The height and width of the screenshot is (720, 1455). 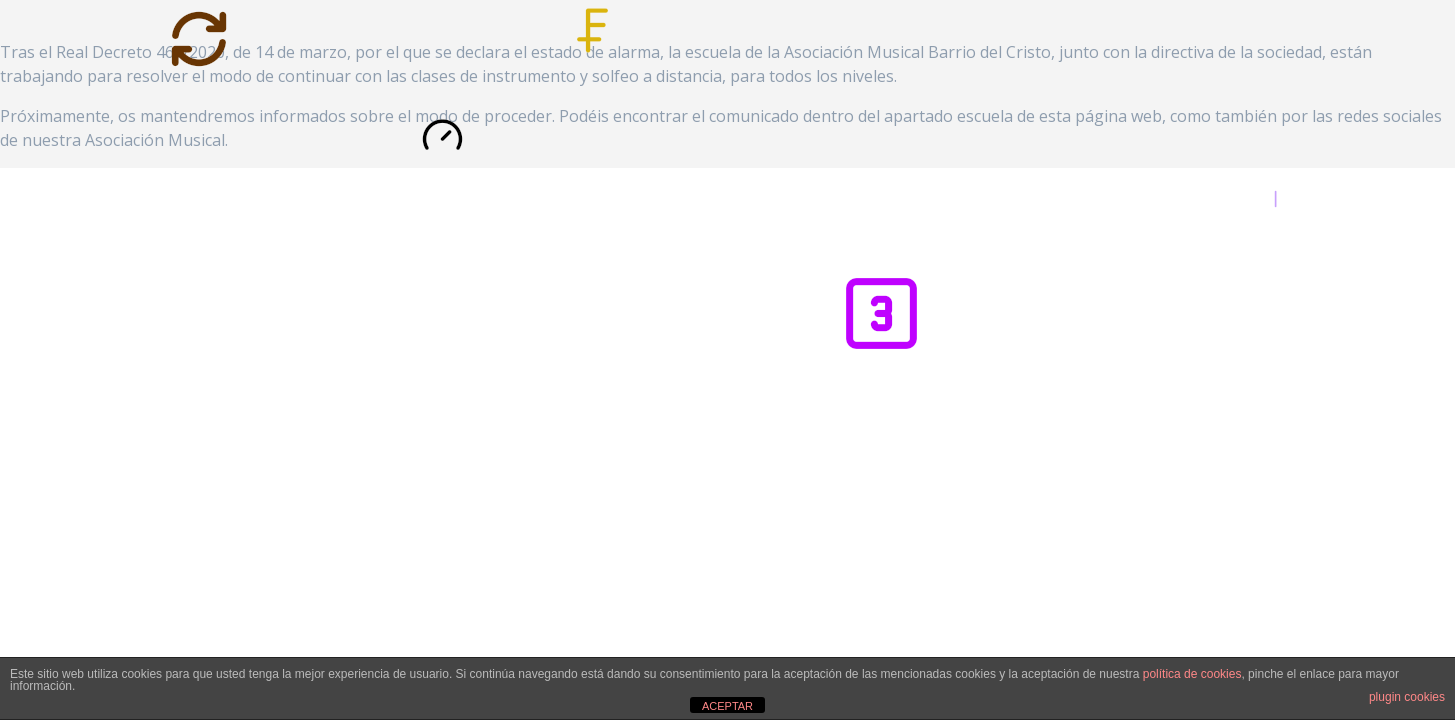 I want to click on indicates a count of one, so click(x=1283, y=199).